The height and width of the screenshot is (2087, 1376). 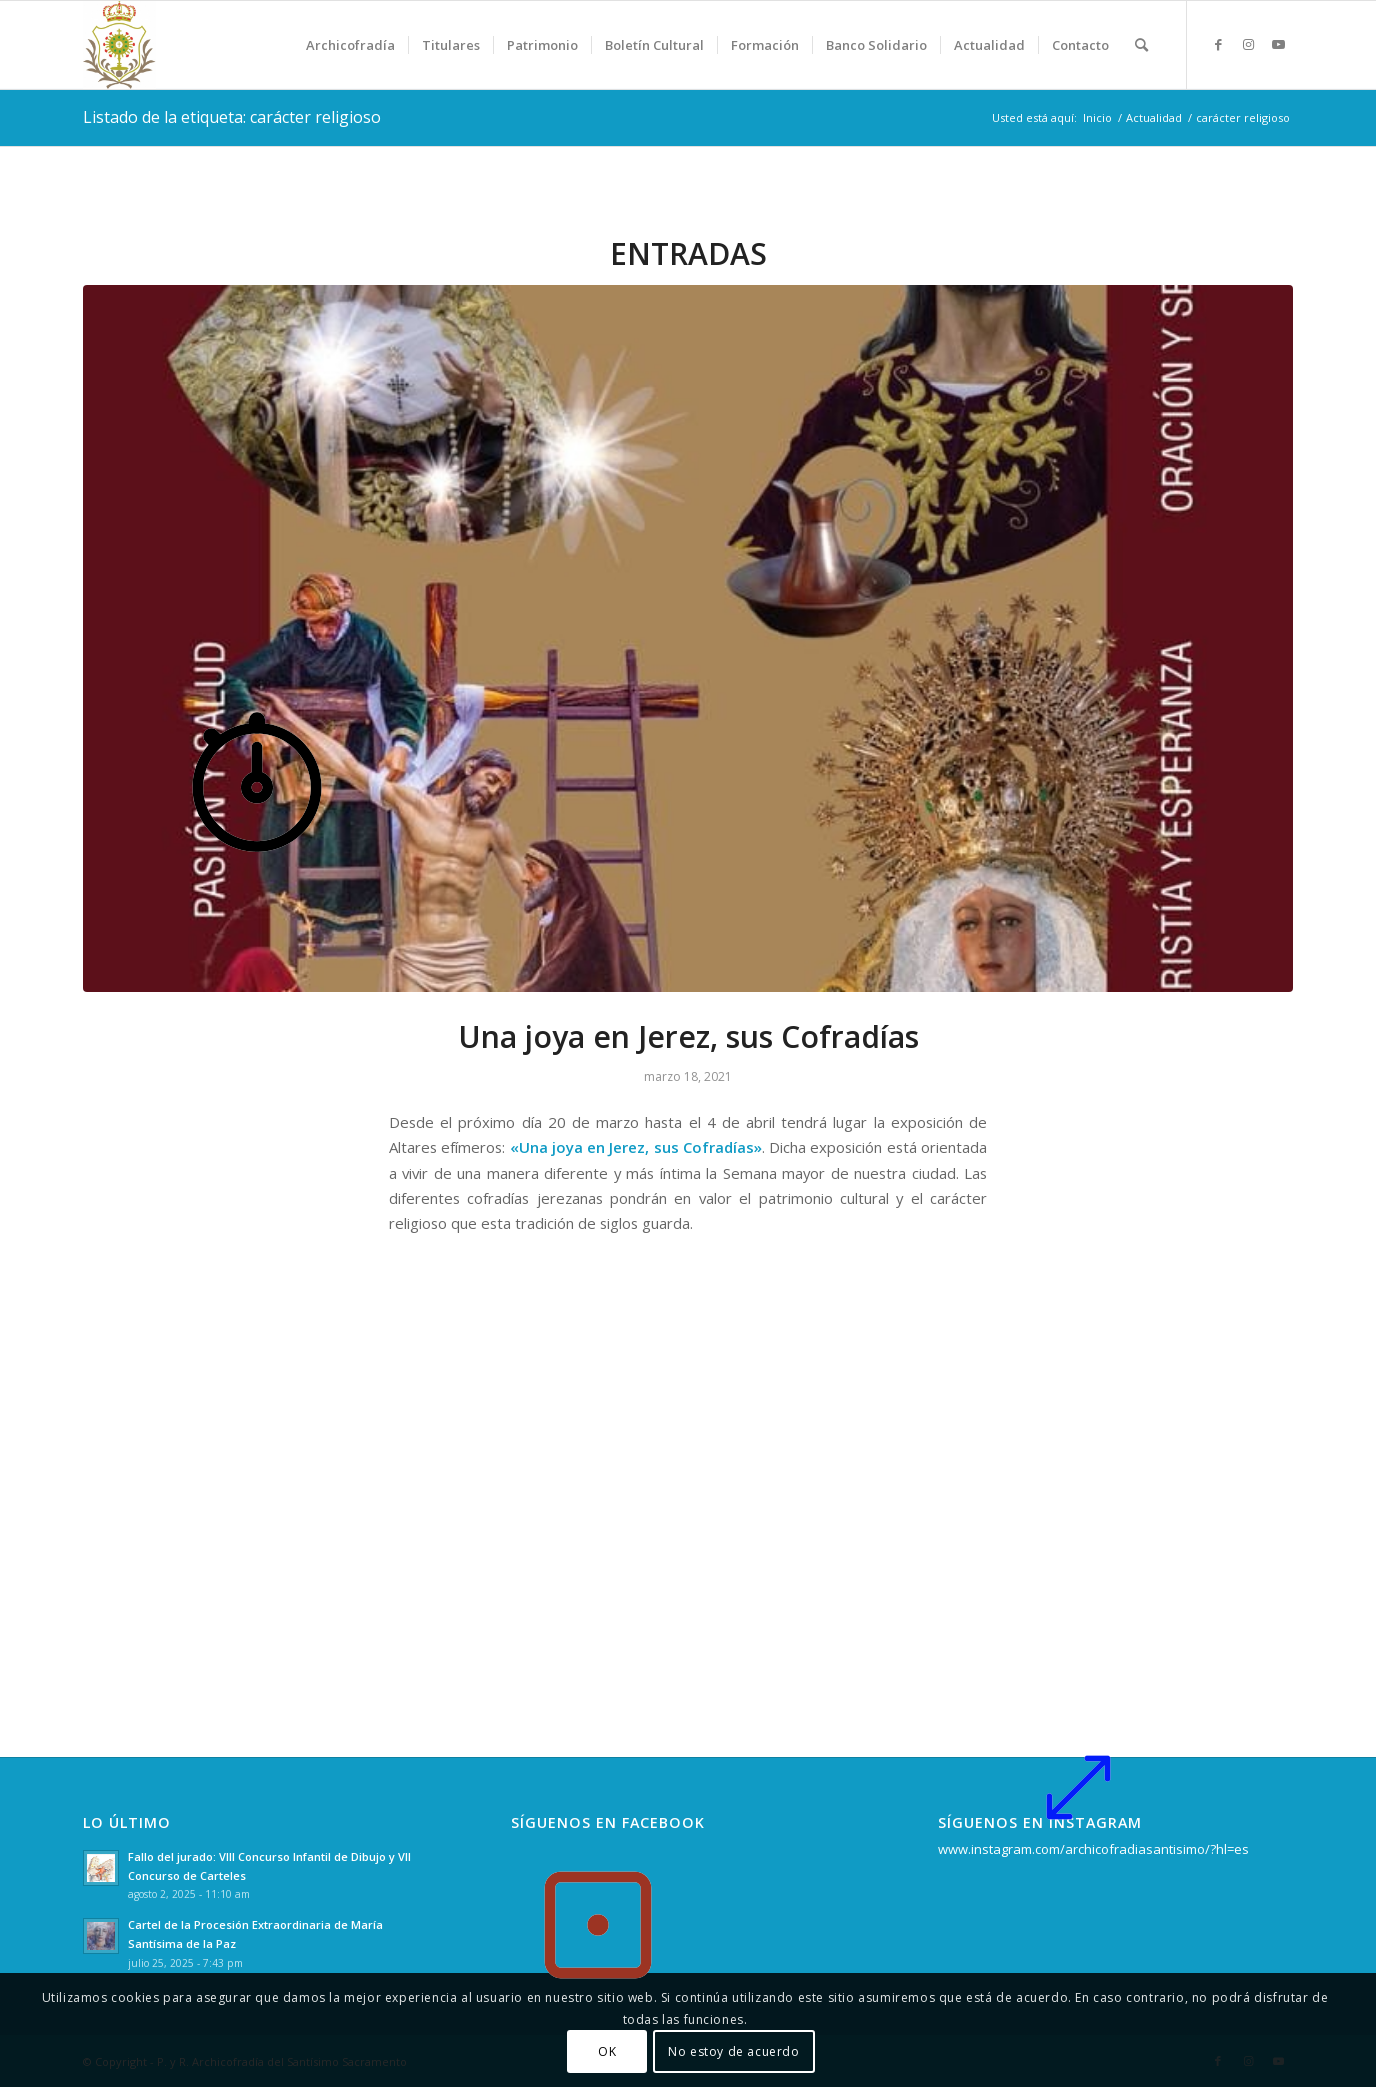 I want to click on resize window or element, so click(x=1078, y=1787).